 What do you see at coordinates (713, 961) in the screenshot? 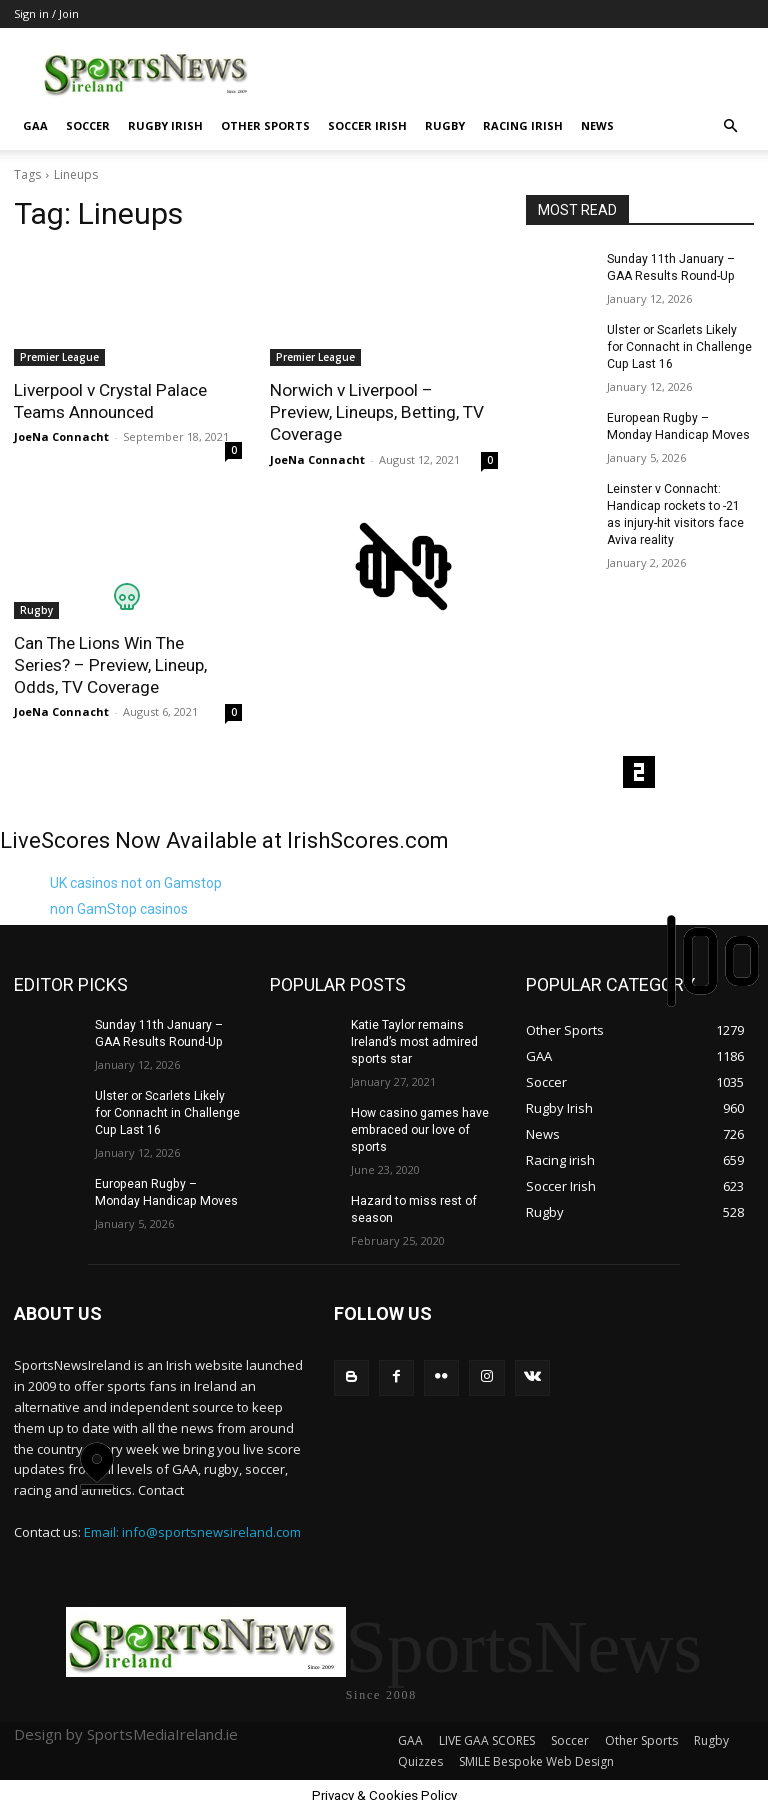
I see `align items to the start horizontally` at bounding box center [713, 961].